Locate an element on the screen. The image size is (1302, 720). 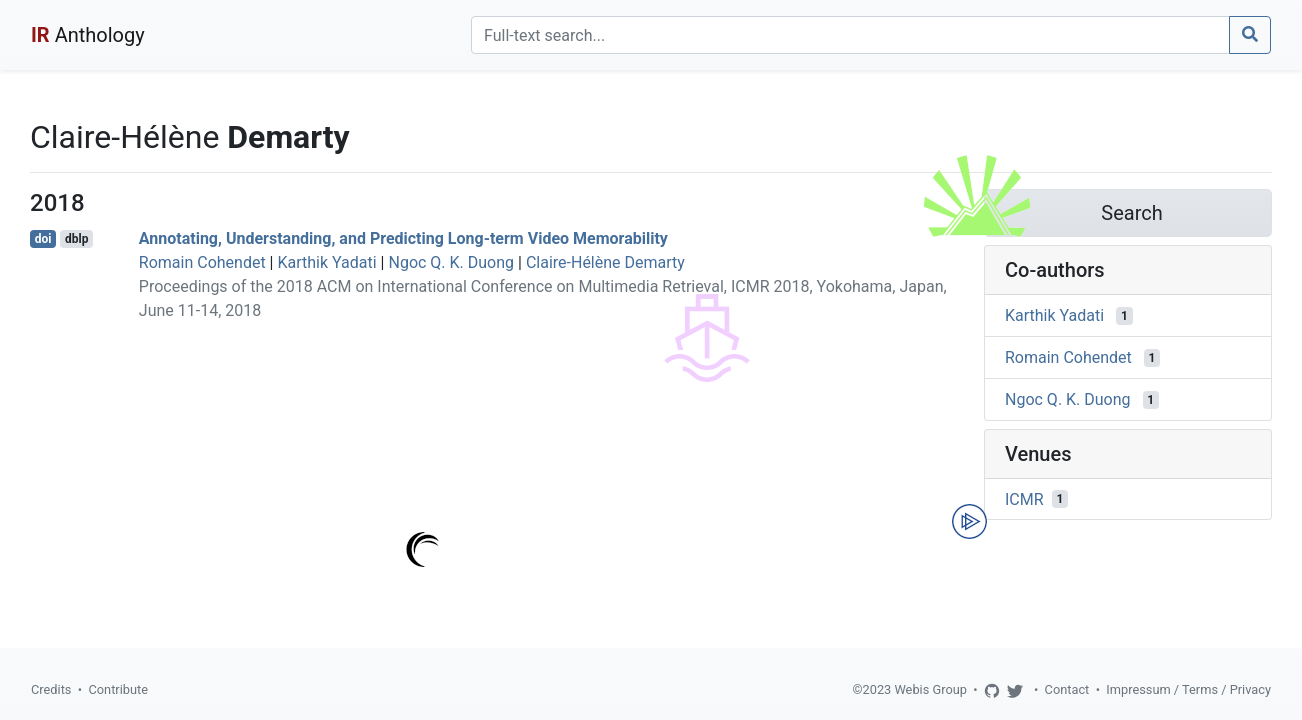
open Libera.Chat IRC network is located at coordinates (977, 196).